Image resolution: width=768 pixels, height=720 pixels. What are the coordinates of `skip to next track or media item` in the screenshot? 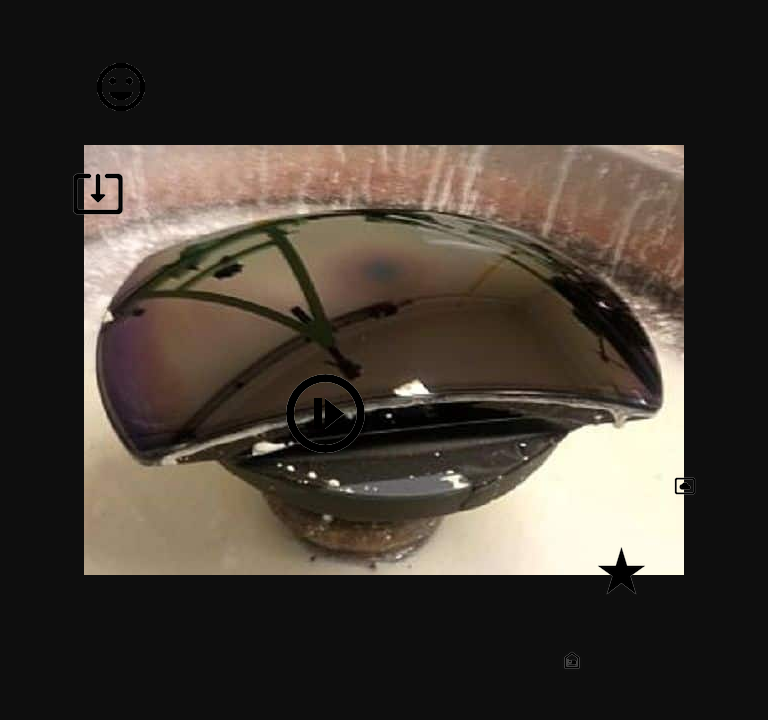 It's located at (325, 413).